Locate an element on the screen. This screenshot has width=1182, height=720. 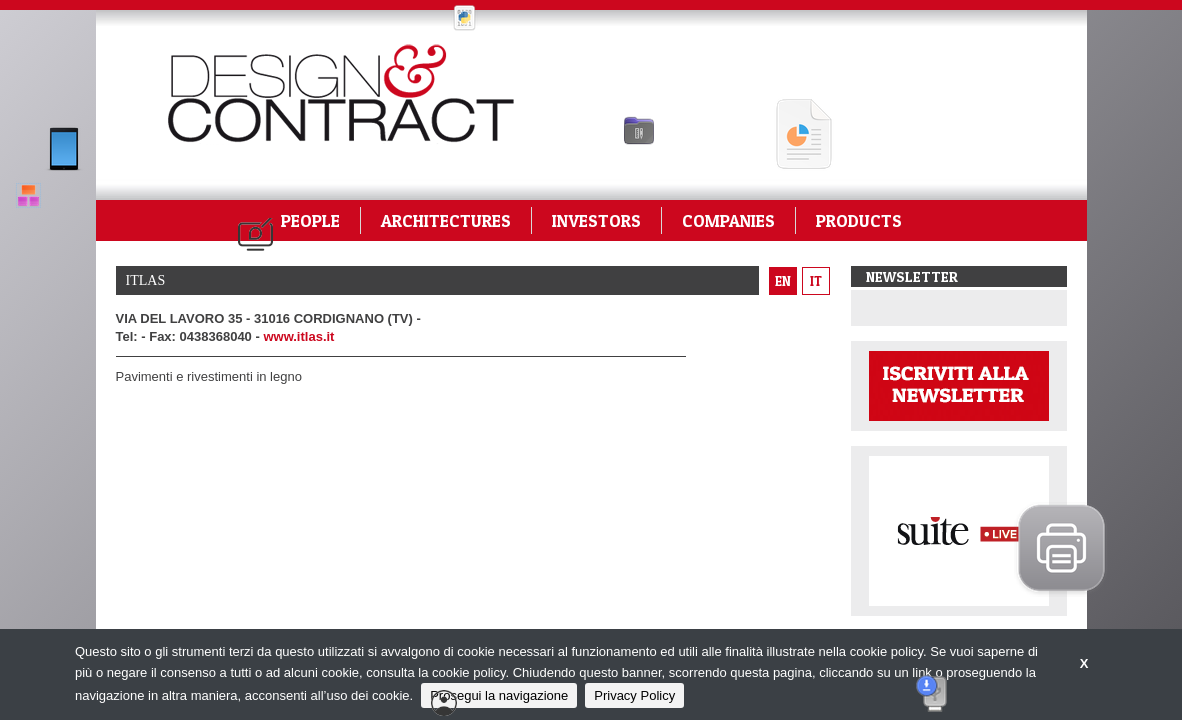
open templates folder is located at coordinates (639, 130).